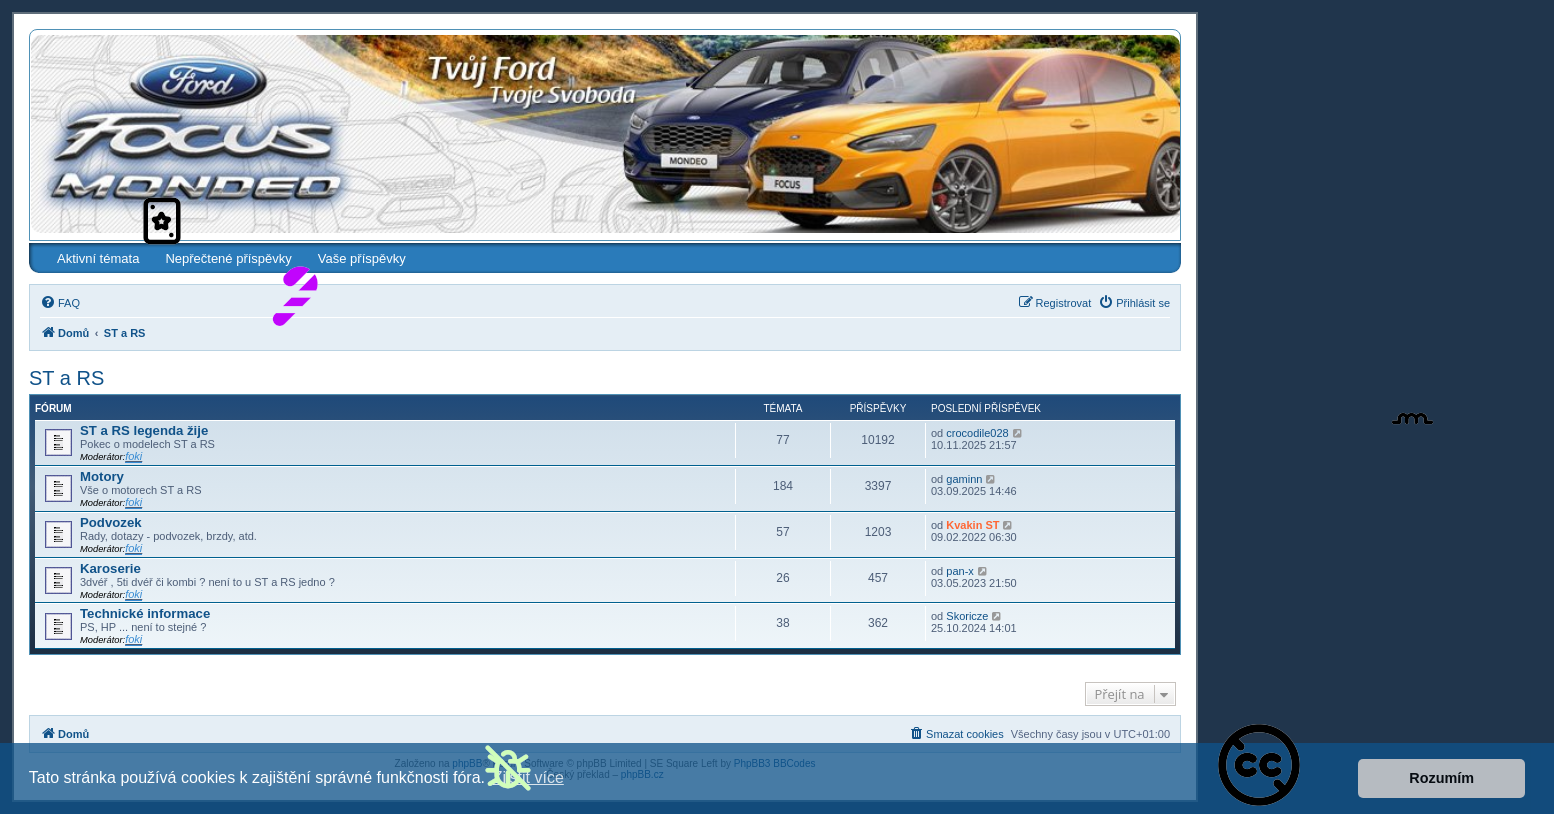 Image resolution: width=1554 pixels, height=814 pixels. I want to click on indicates holiday or seasonal content, so click(293, 297).